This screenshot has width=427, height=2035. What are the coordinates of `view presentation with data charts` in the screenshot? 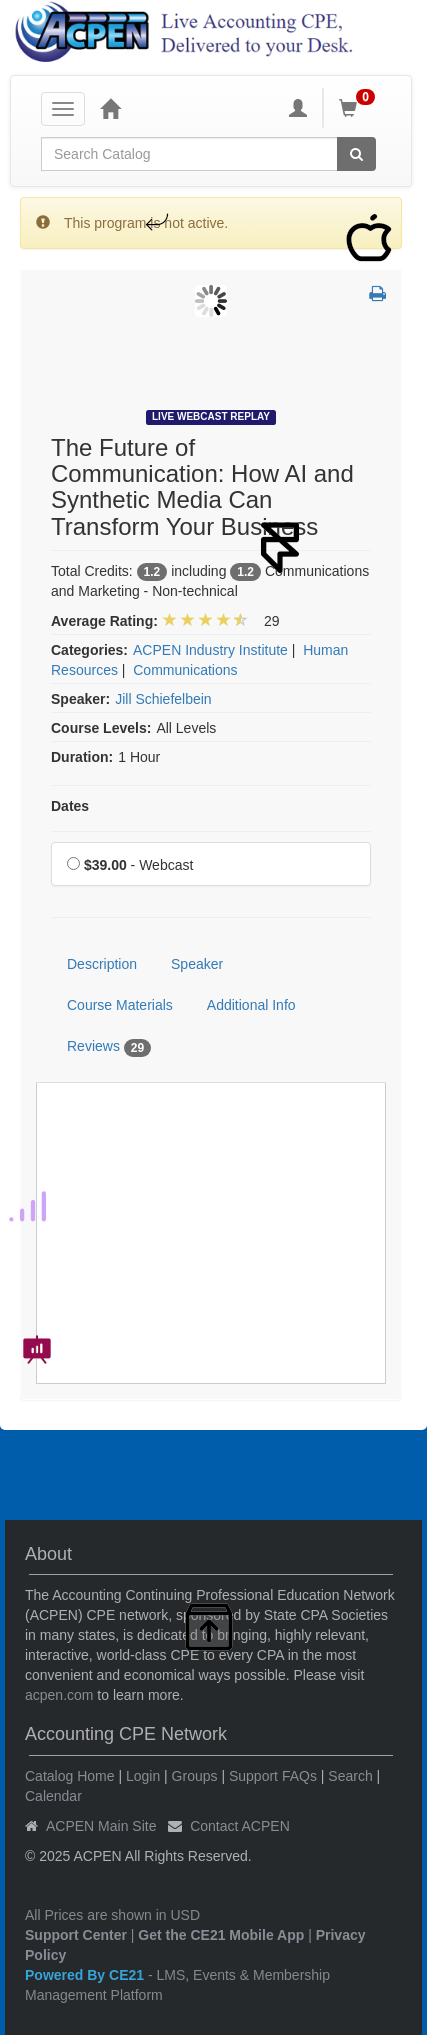 It's located at (37, 1350).